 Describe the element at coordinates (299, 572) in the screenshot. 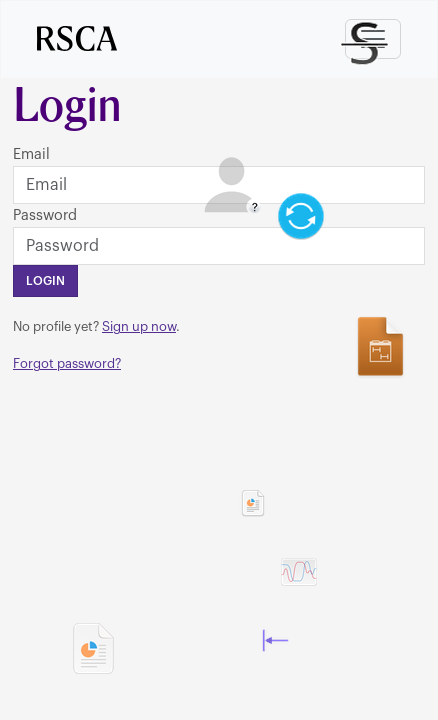

I see `open power statistics app` at that location.